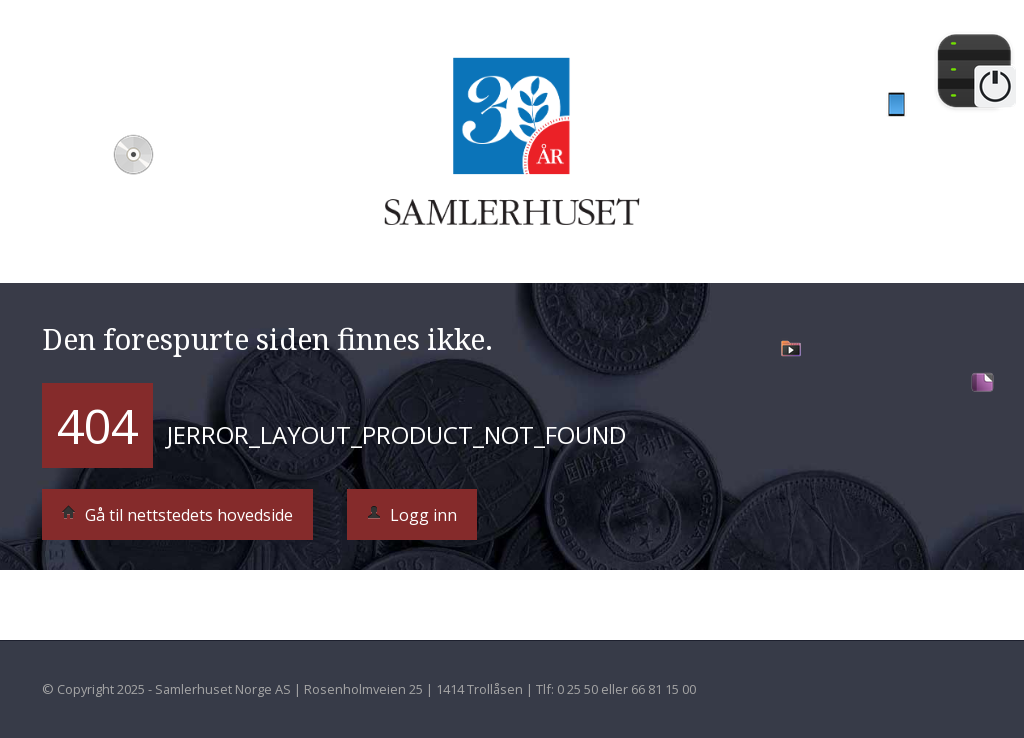 This screenshot has height=738, width=1024. Describe the element at coordinates (791, 349) in the screenshot. I see `open your movie files folder` at that location.